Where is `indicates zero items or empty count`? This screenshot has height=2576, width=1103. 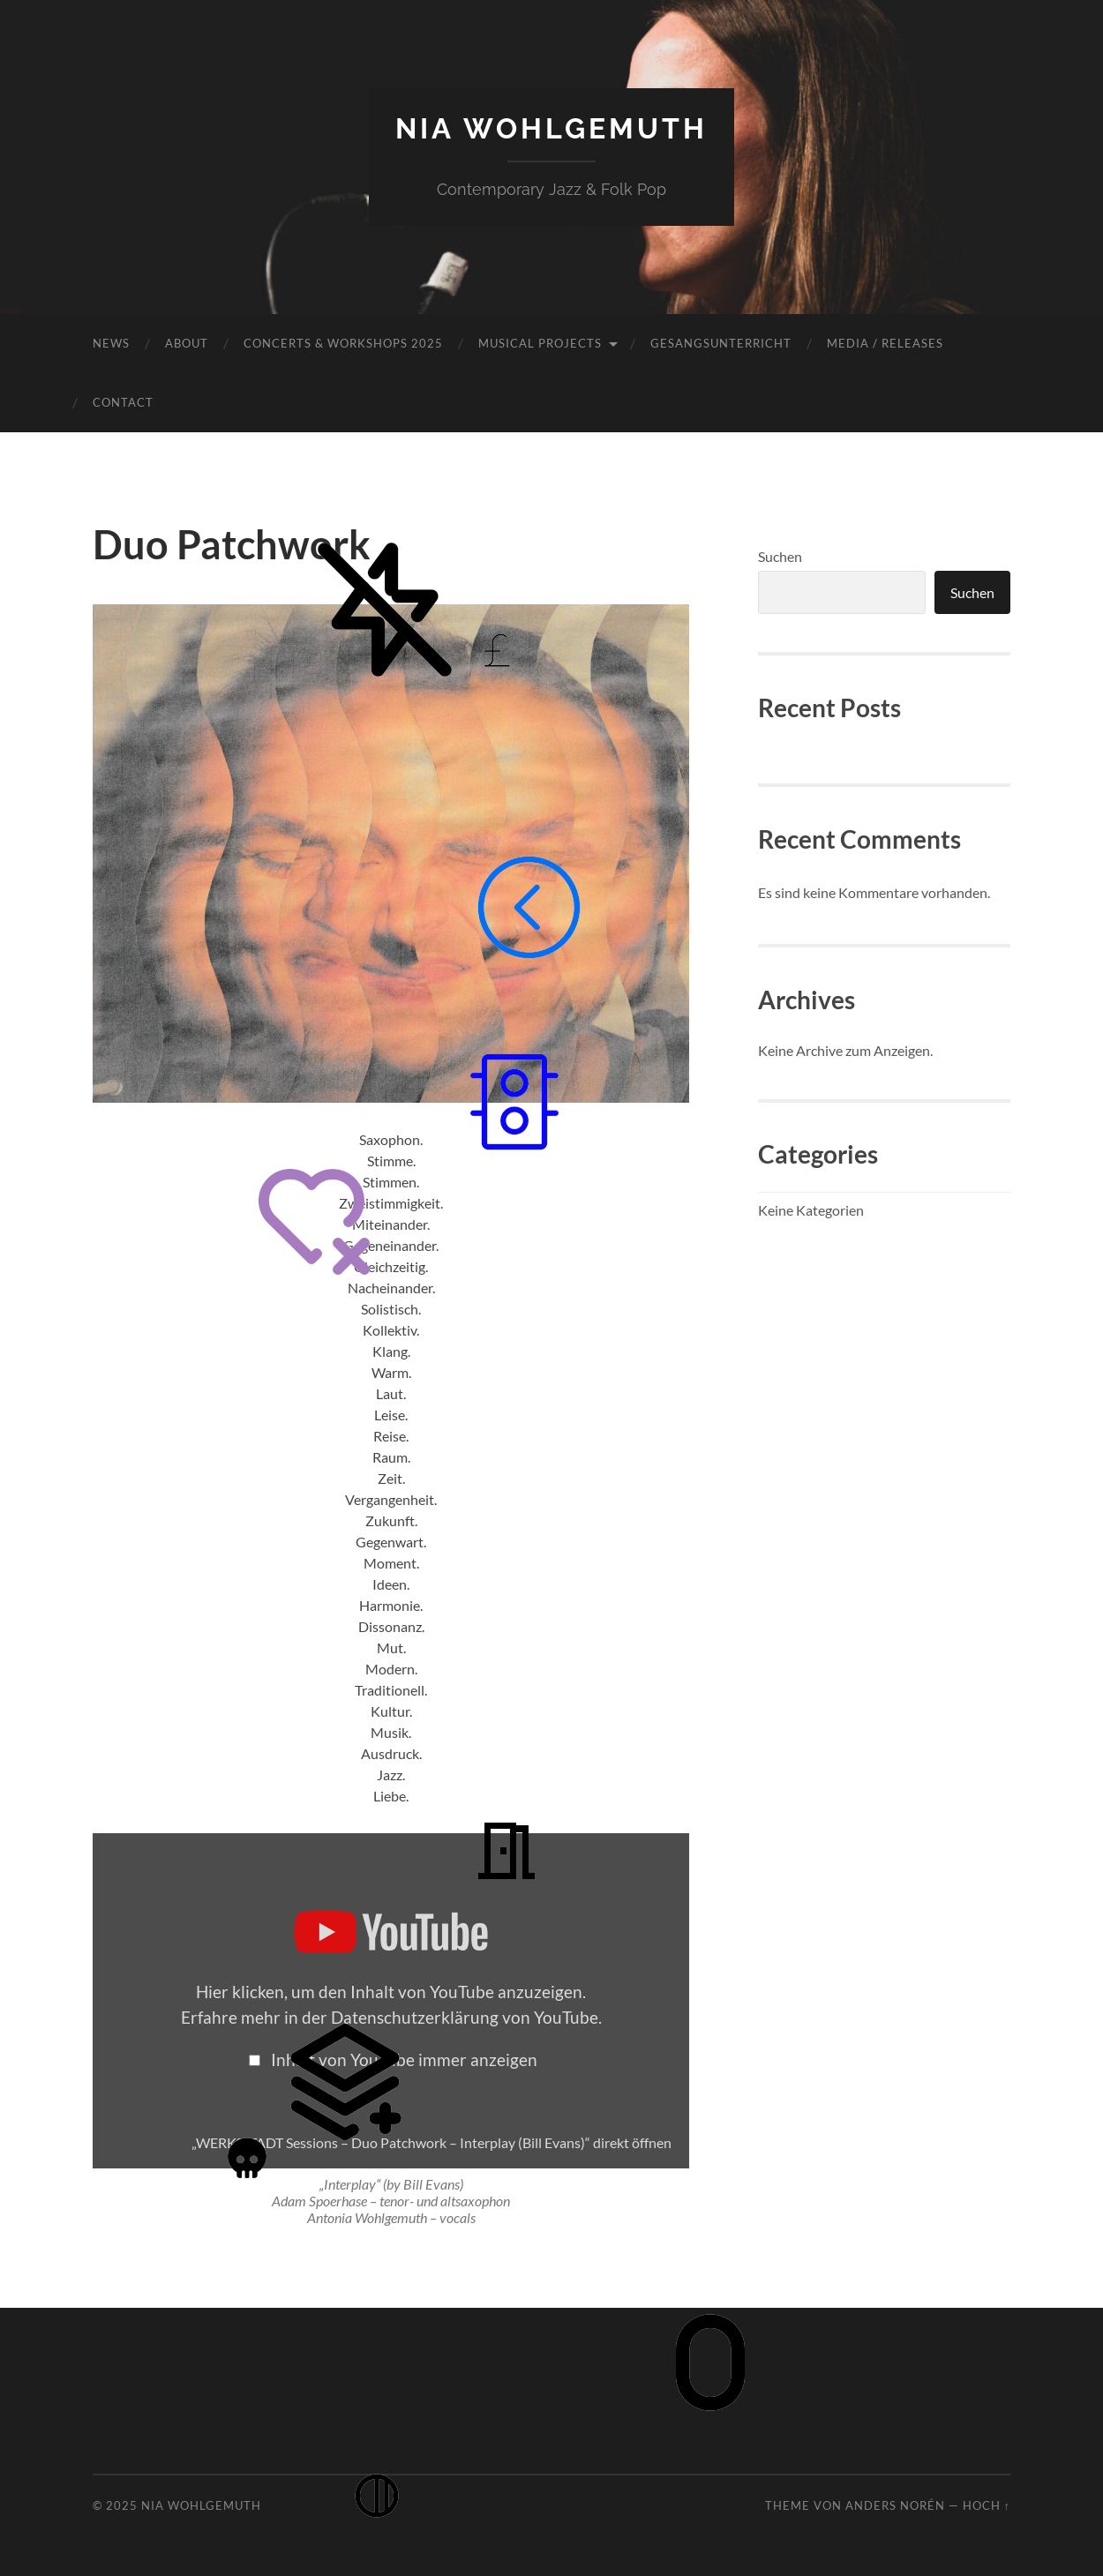 indicates zero items or empty count is located at coordinates (710, 2363).